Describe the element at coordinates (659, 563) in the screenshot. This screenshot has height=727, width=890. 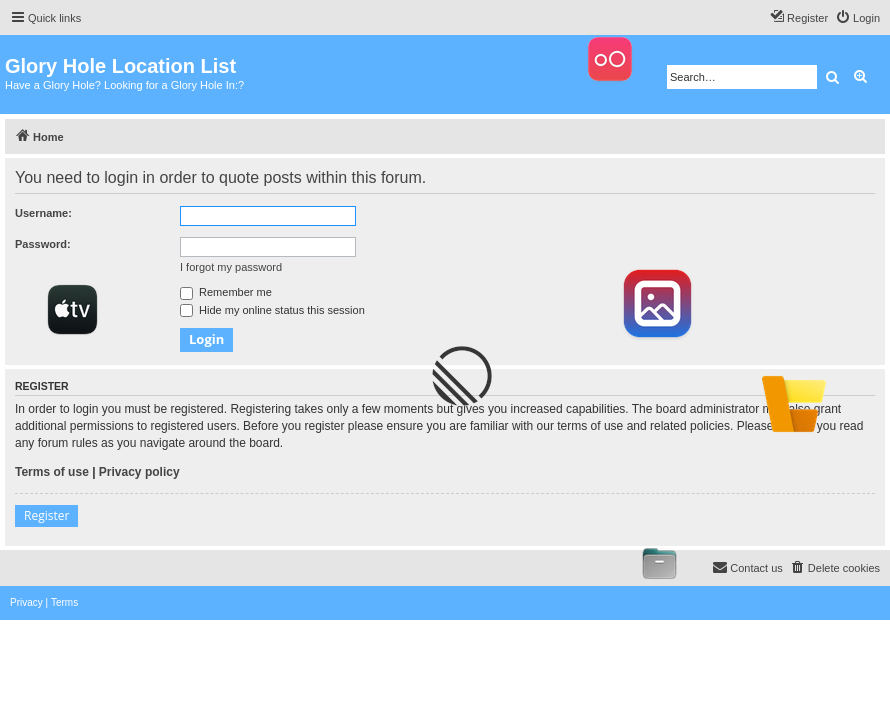
I see `open the nautilus file manager` at that location.